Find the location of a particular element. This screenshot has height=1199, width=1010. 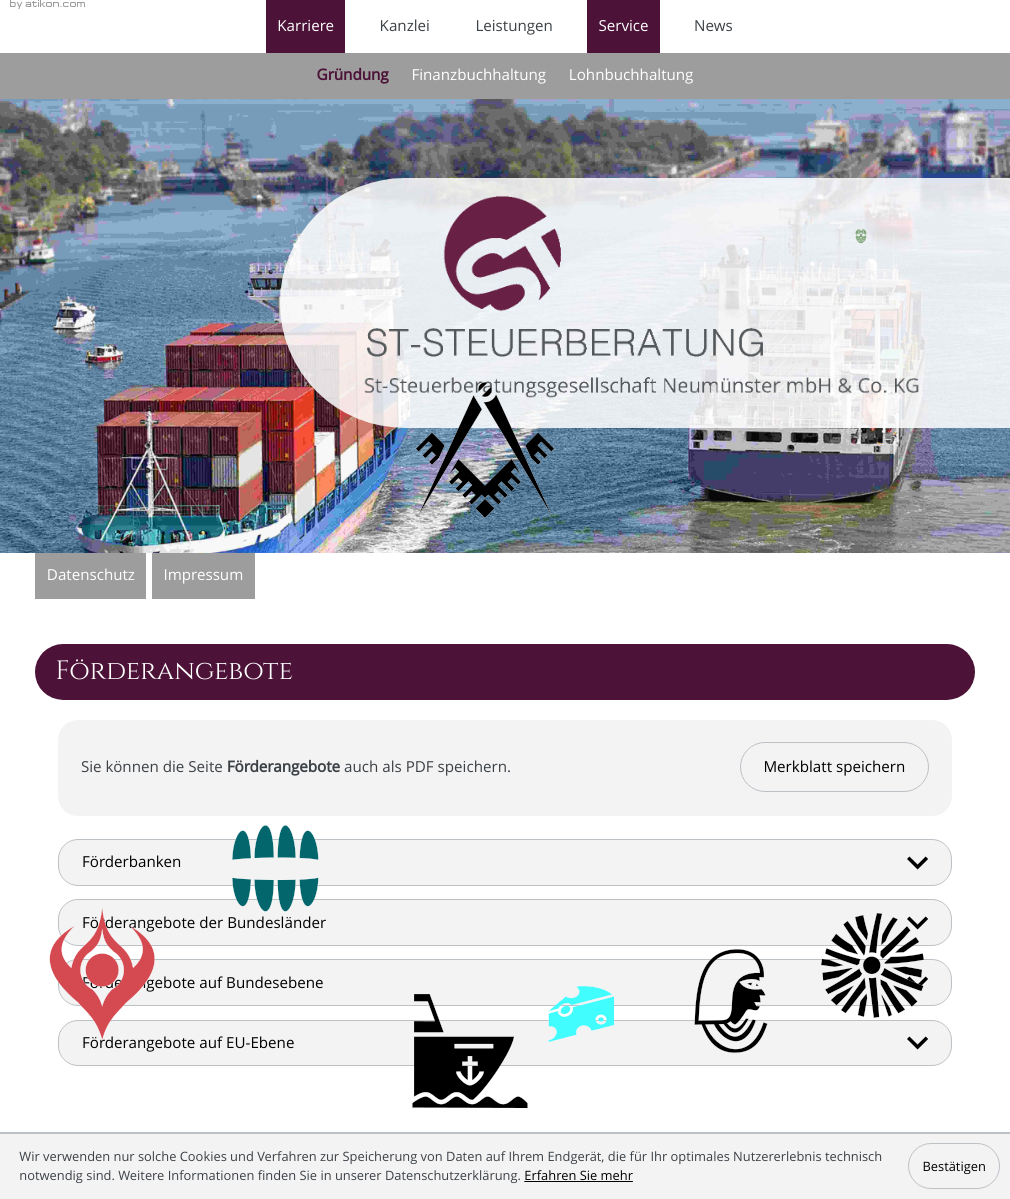

freemasonry or masonic lodge symbol is located at coordinates (485, 450).